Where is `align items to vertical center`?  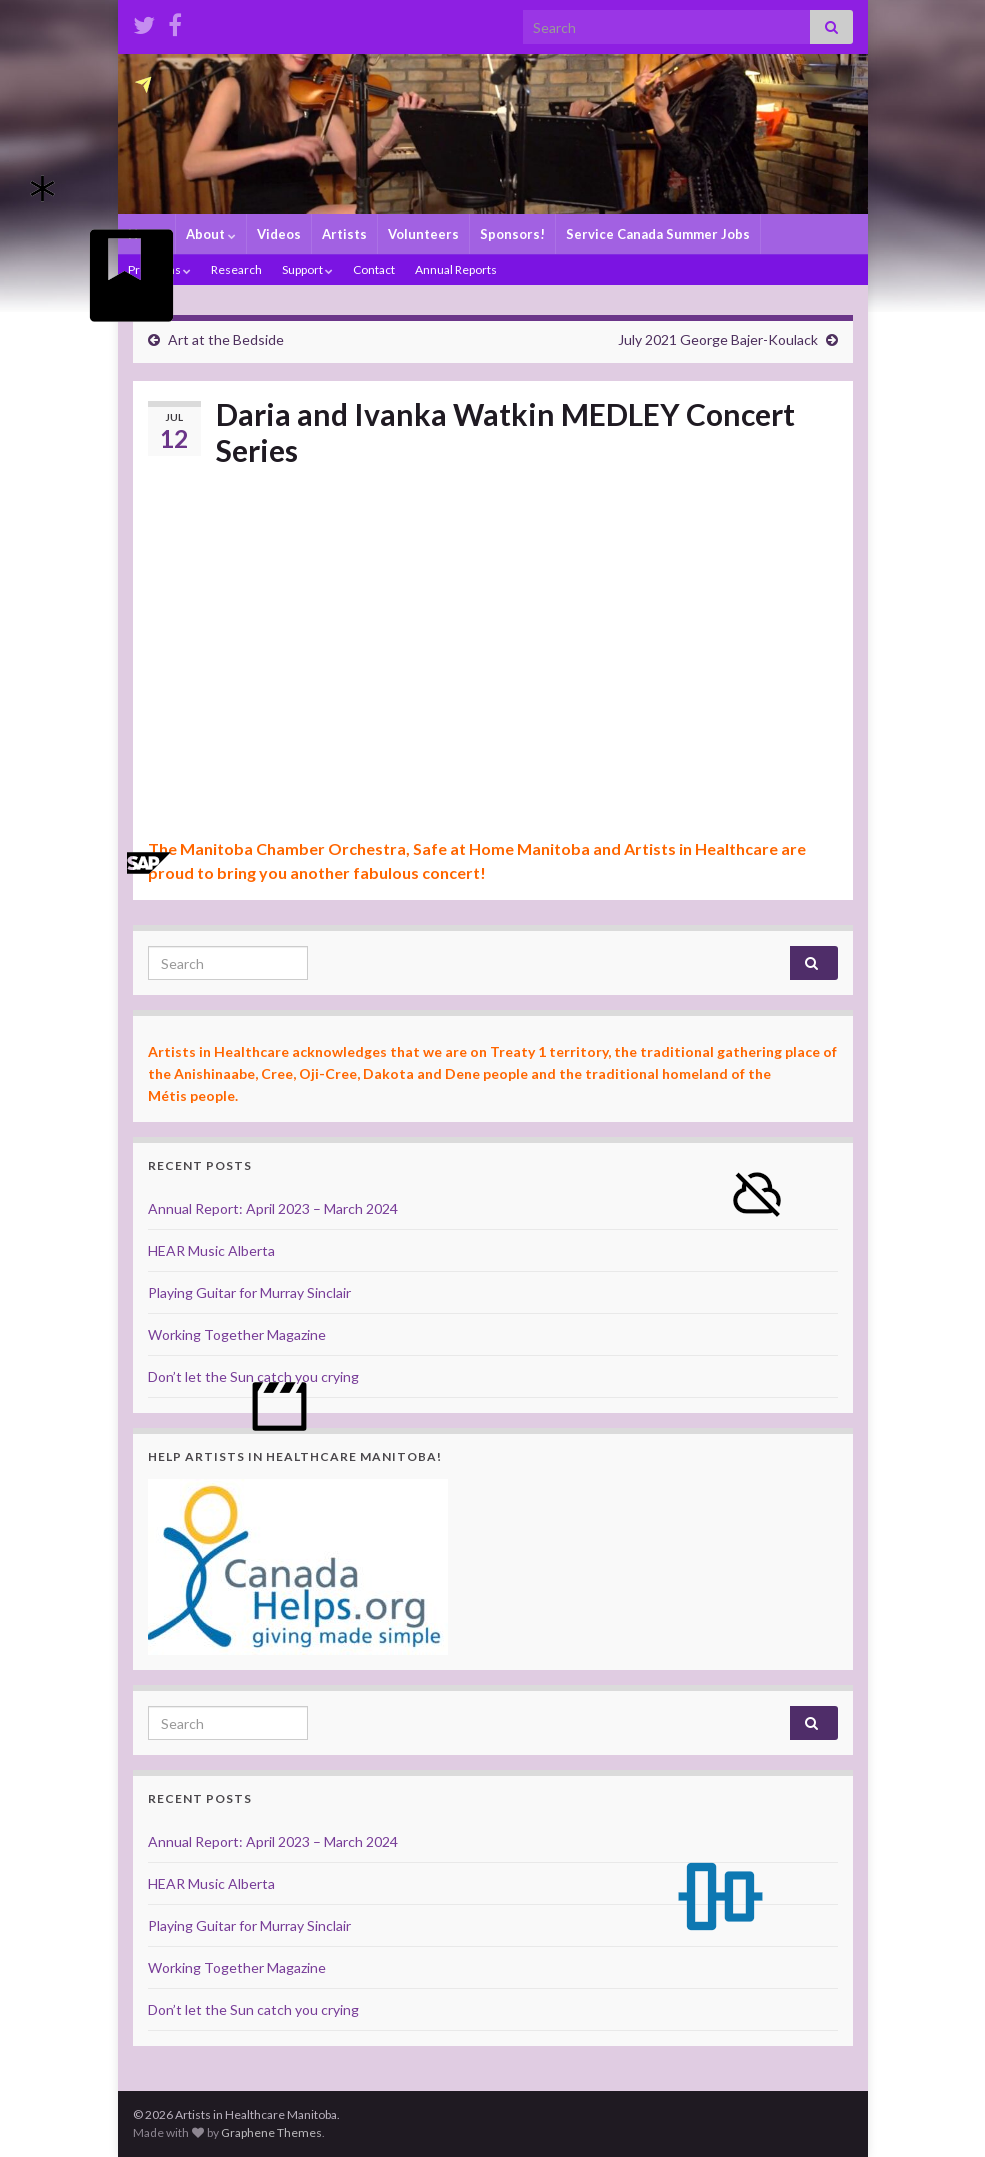
align items to vertical center is located at coordinates (720, 1896).